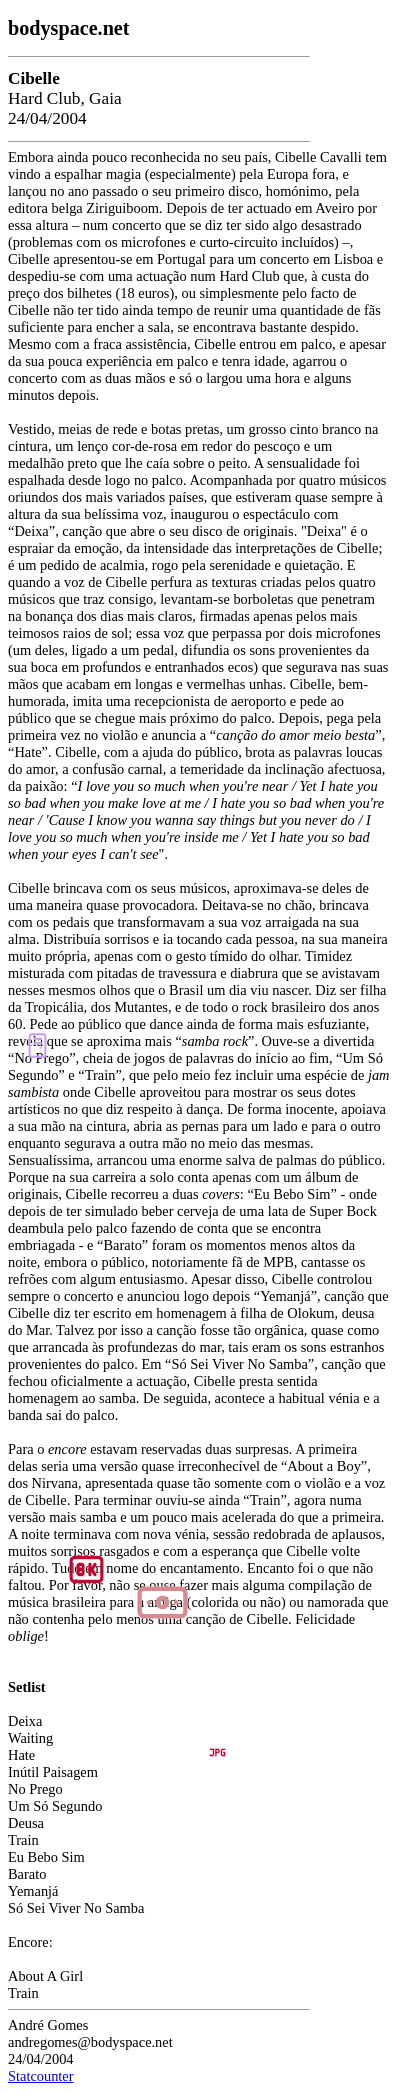 Image resolution: width=398 pixels, height=2093 pixels. I want to click on indicates 8K video resolution quality, so click(86, 1569).